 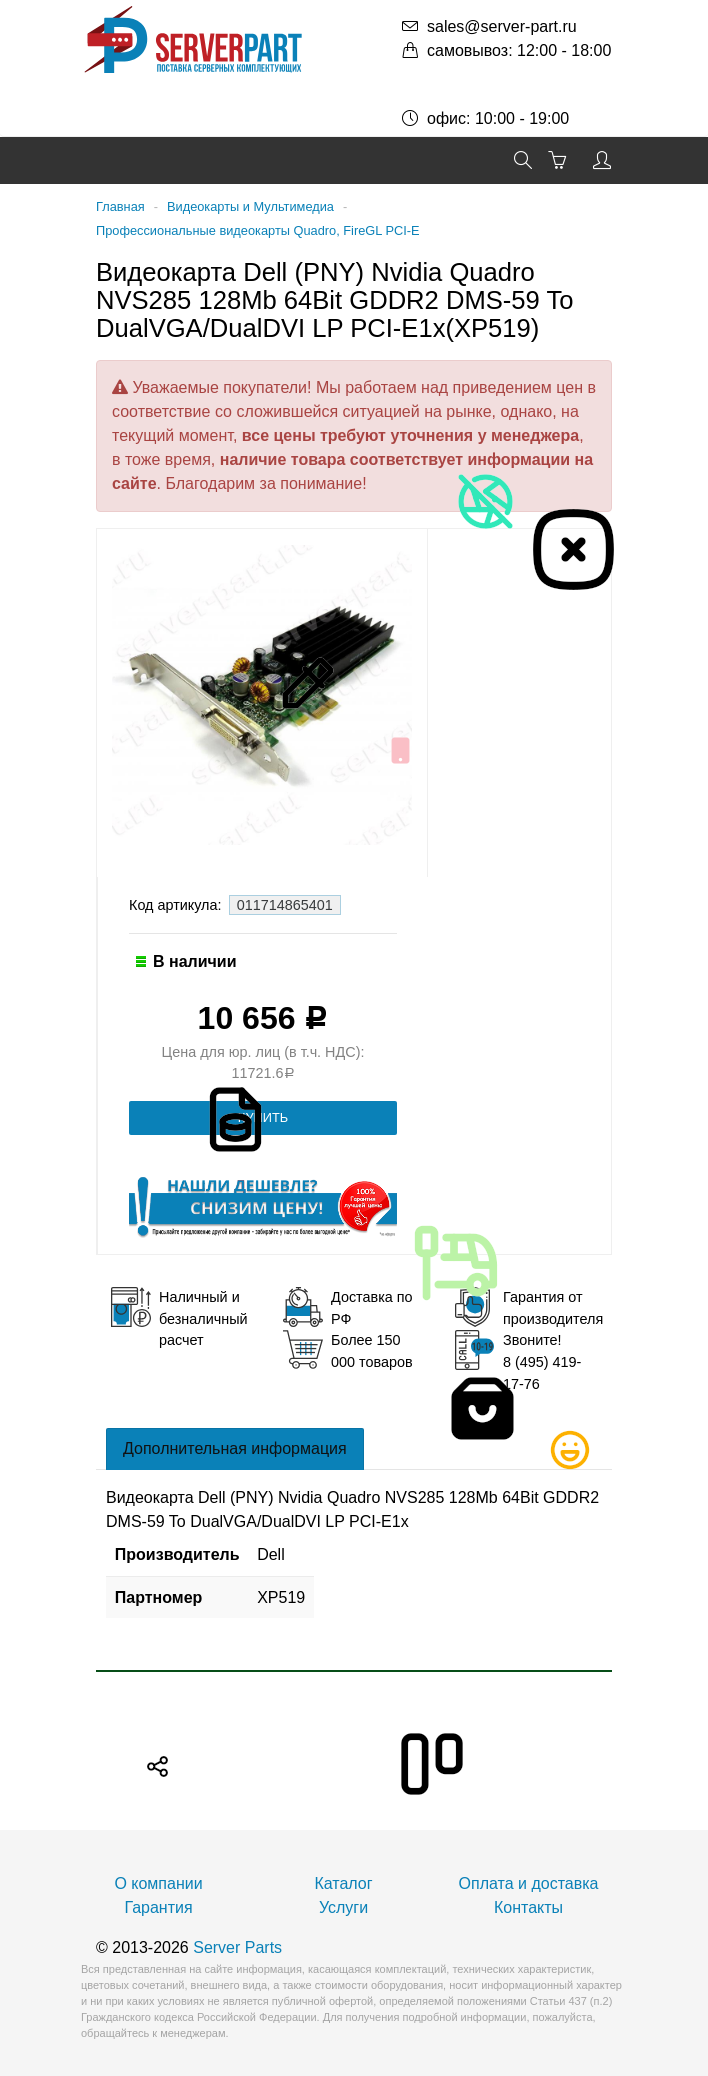 What do you see at coordinates (400, 750) in the screenshot?
I see `indicates mobile device or smartphone` at bounding box center [400, 750].